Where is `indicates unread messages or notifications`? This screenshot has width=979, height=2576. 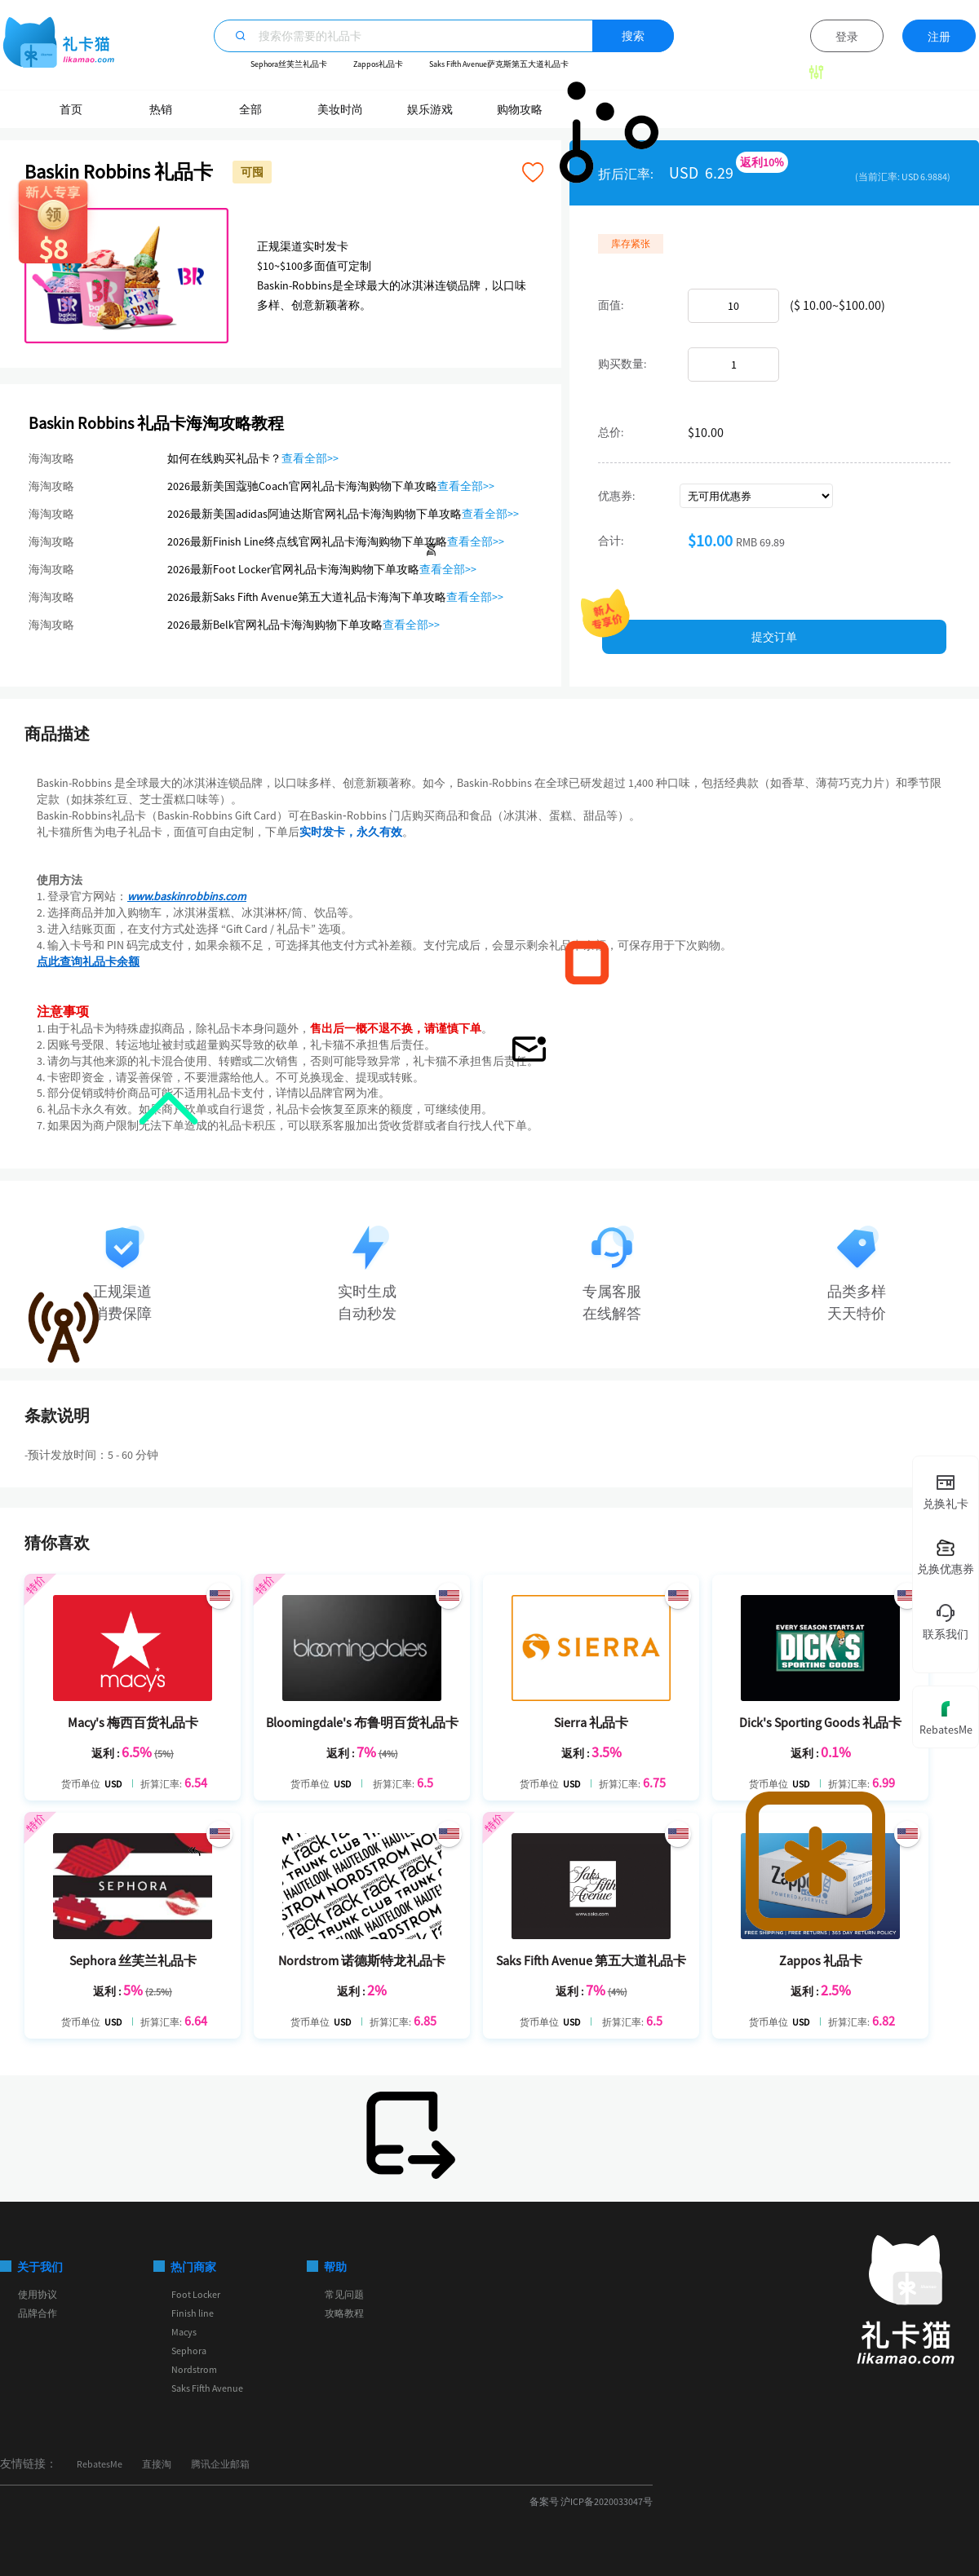
indicates unread messages or notifications is located at coordinates (529, 1049).